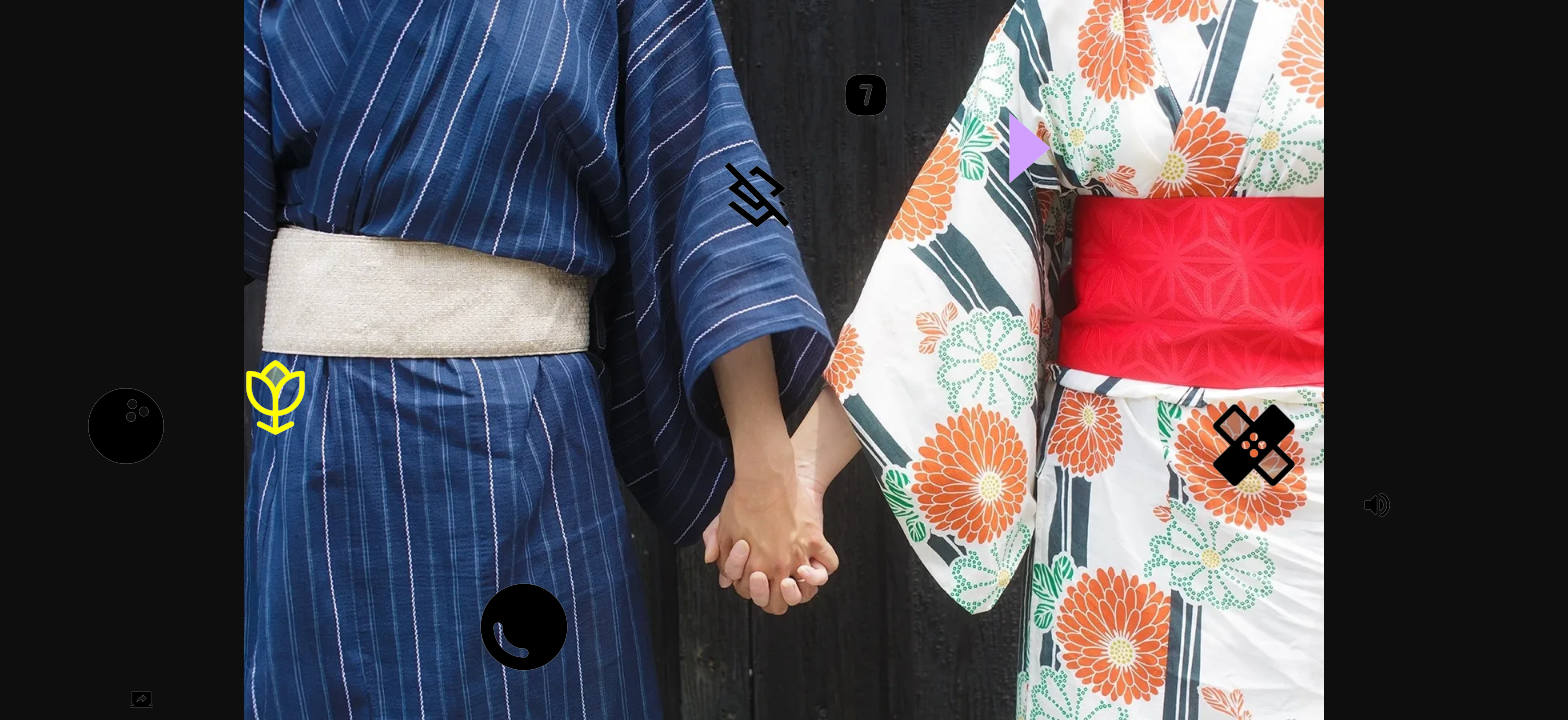 This screenshot has height=720, width=1568. What do you see at coordinates (275, 397) in the screenshot?
I see `access garden or plant care features` at bounding box center [275, 397].